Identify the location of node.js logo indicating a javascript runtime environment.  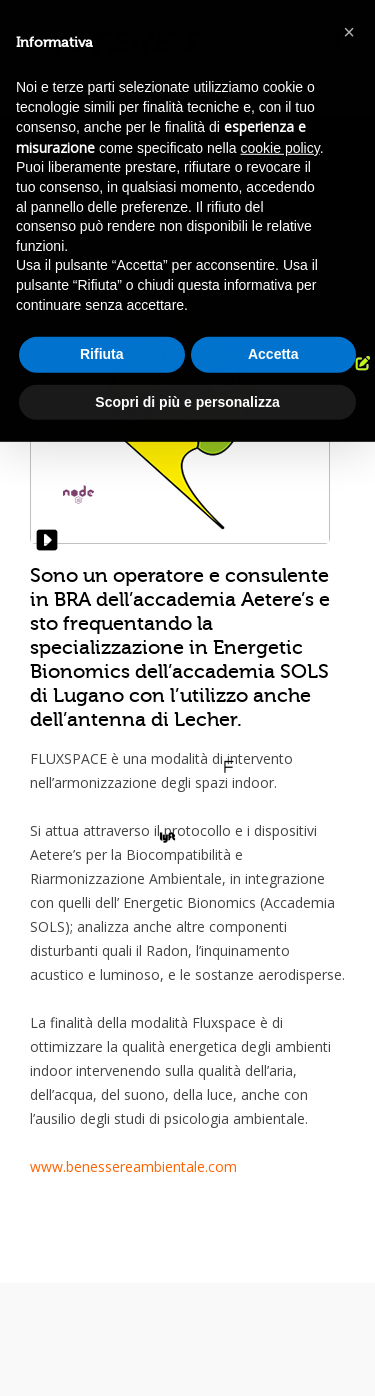
(78, 494).